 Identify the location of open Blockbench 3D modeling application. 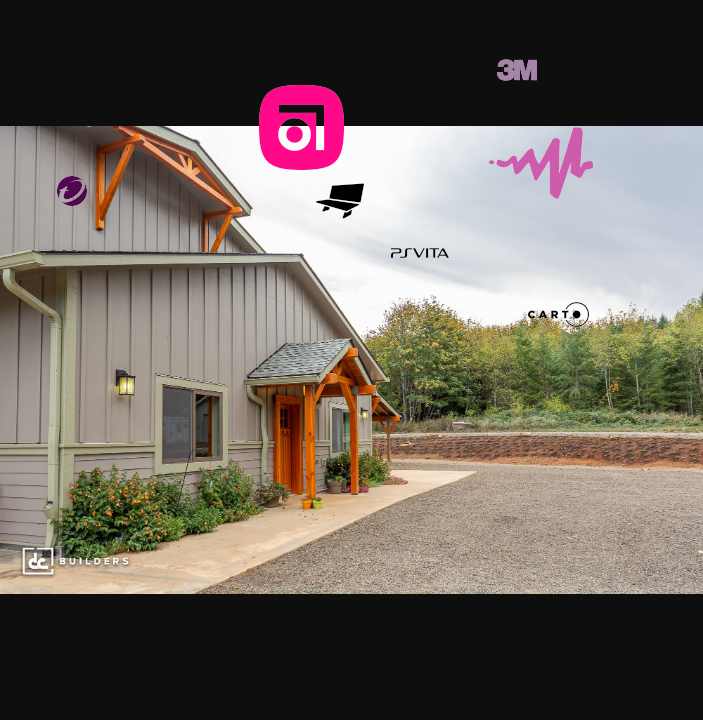
(340, 201).